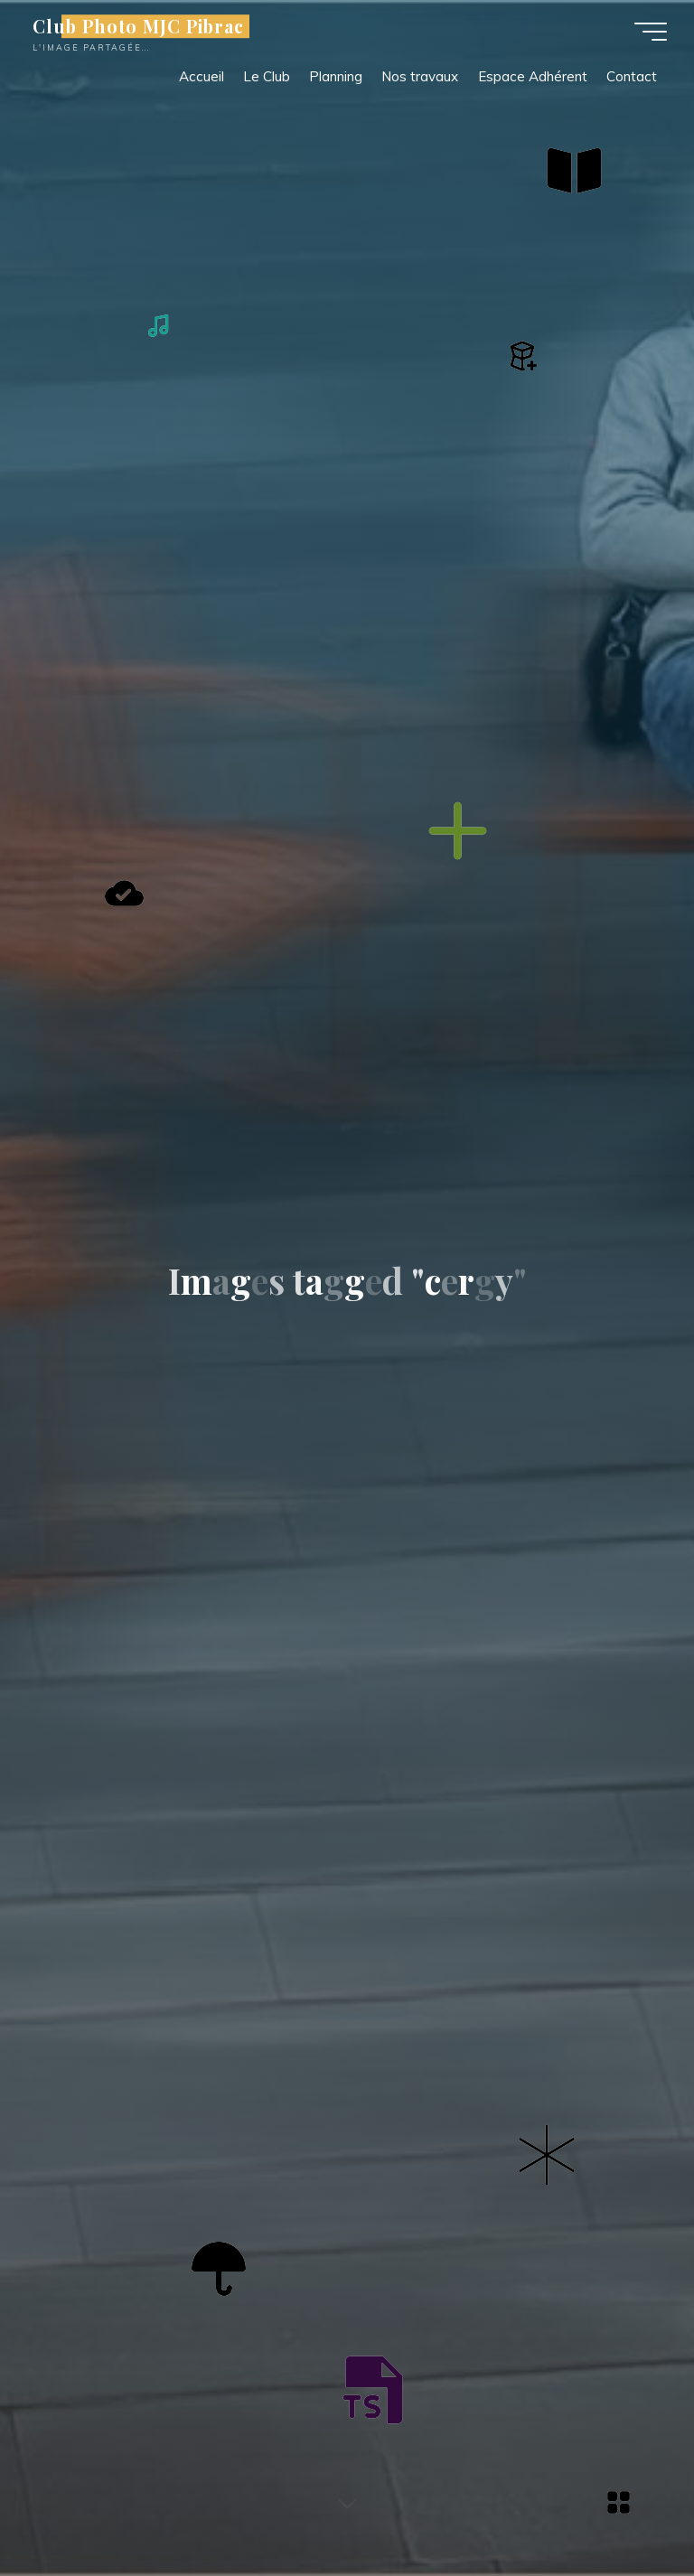  Describe the element at coordinates (219, 2269) in the screenshot. I see `view weather protection or rain forecast` at that location.